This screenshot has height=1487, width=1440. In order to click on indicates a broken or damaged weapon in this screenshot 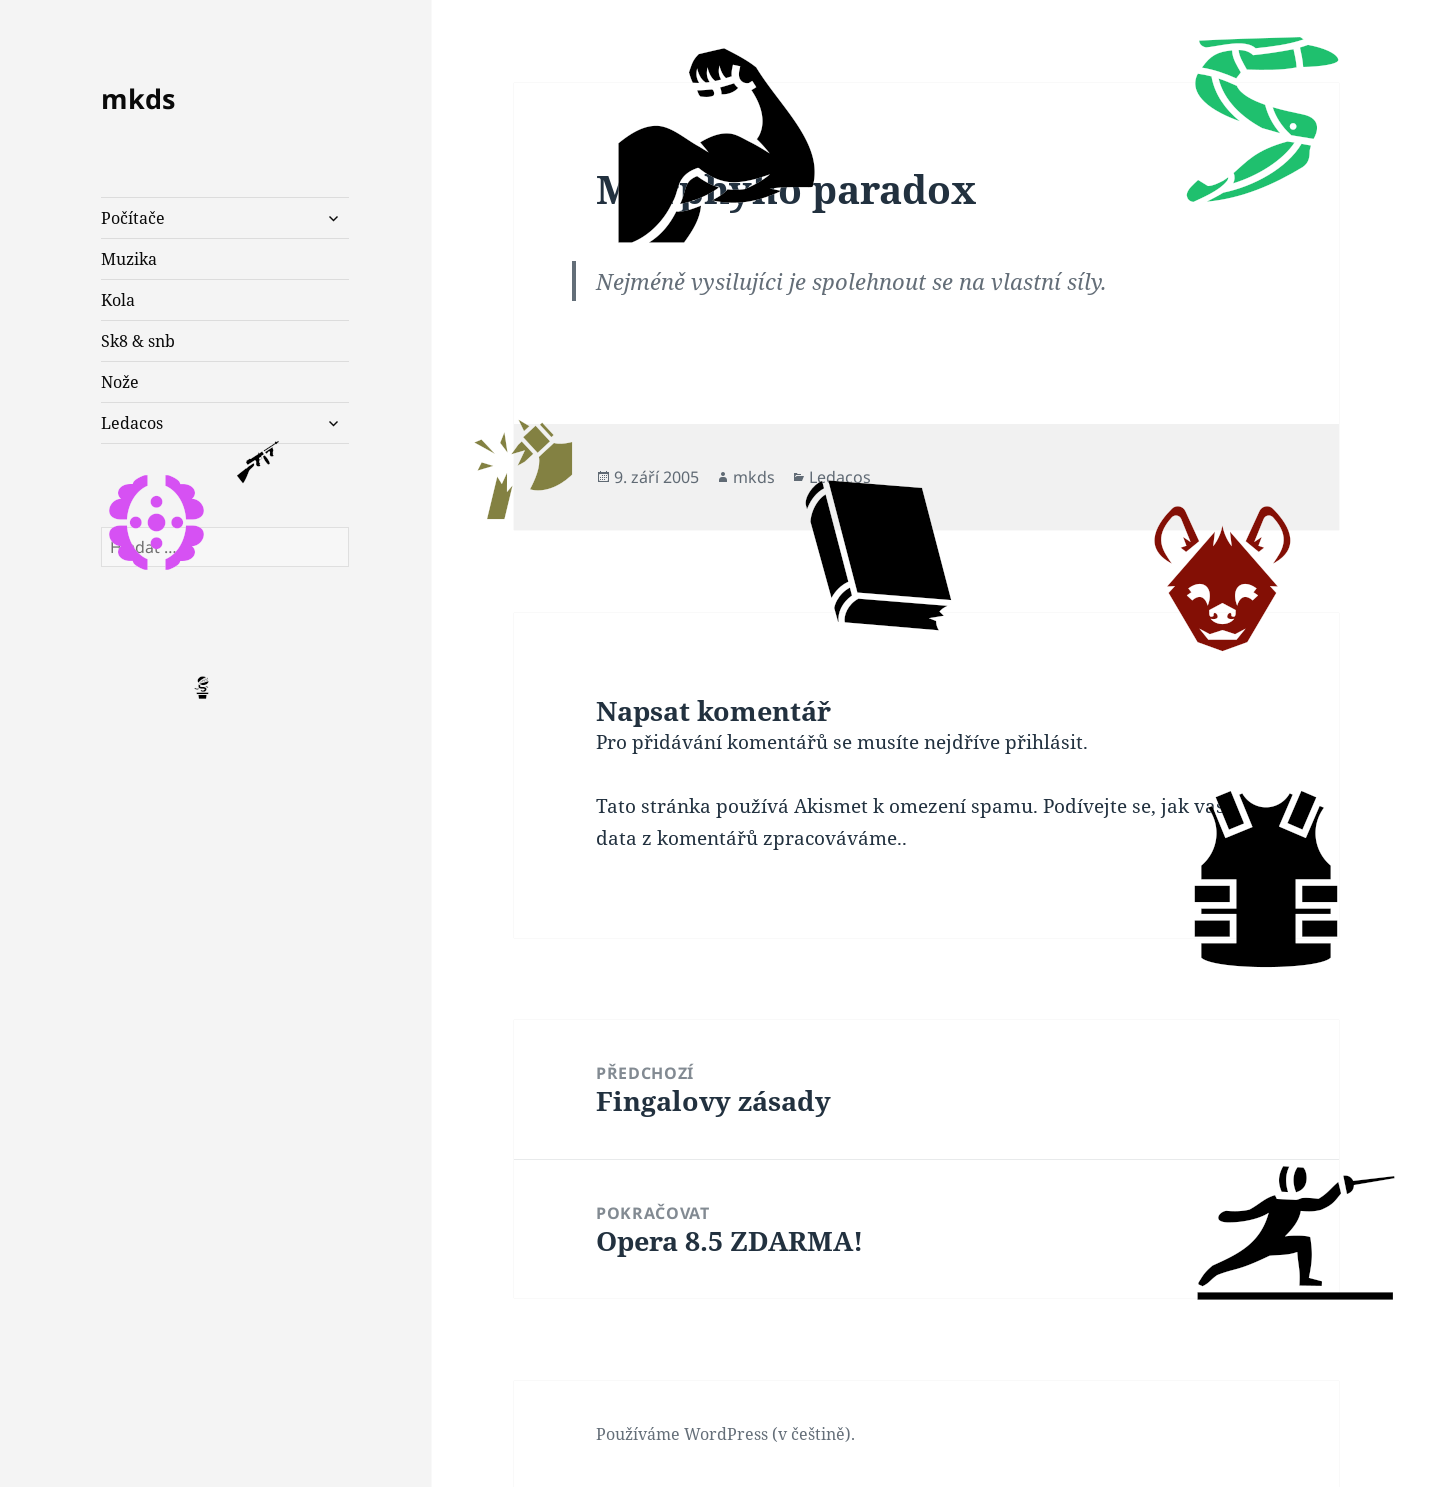, I will do `click(520, 467)`.